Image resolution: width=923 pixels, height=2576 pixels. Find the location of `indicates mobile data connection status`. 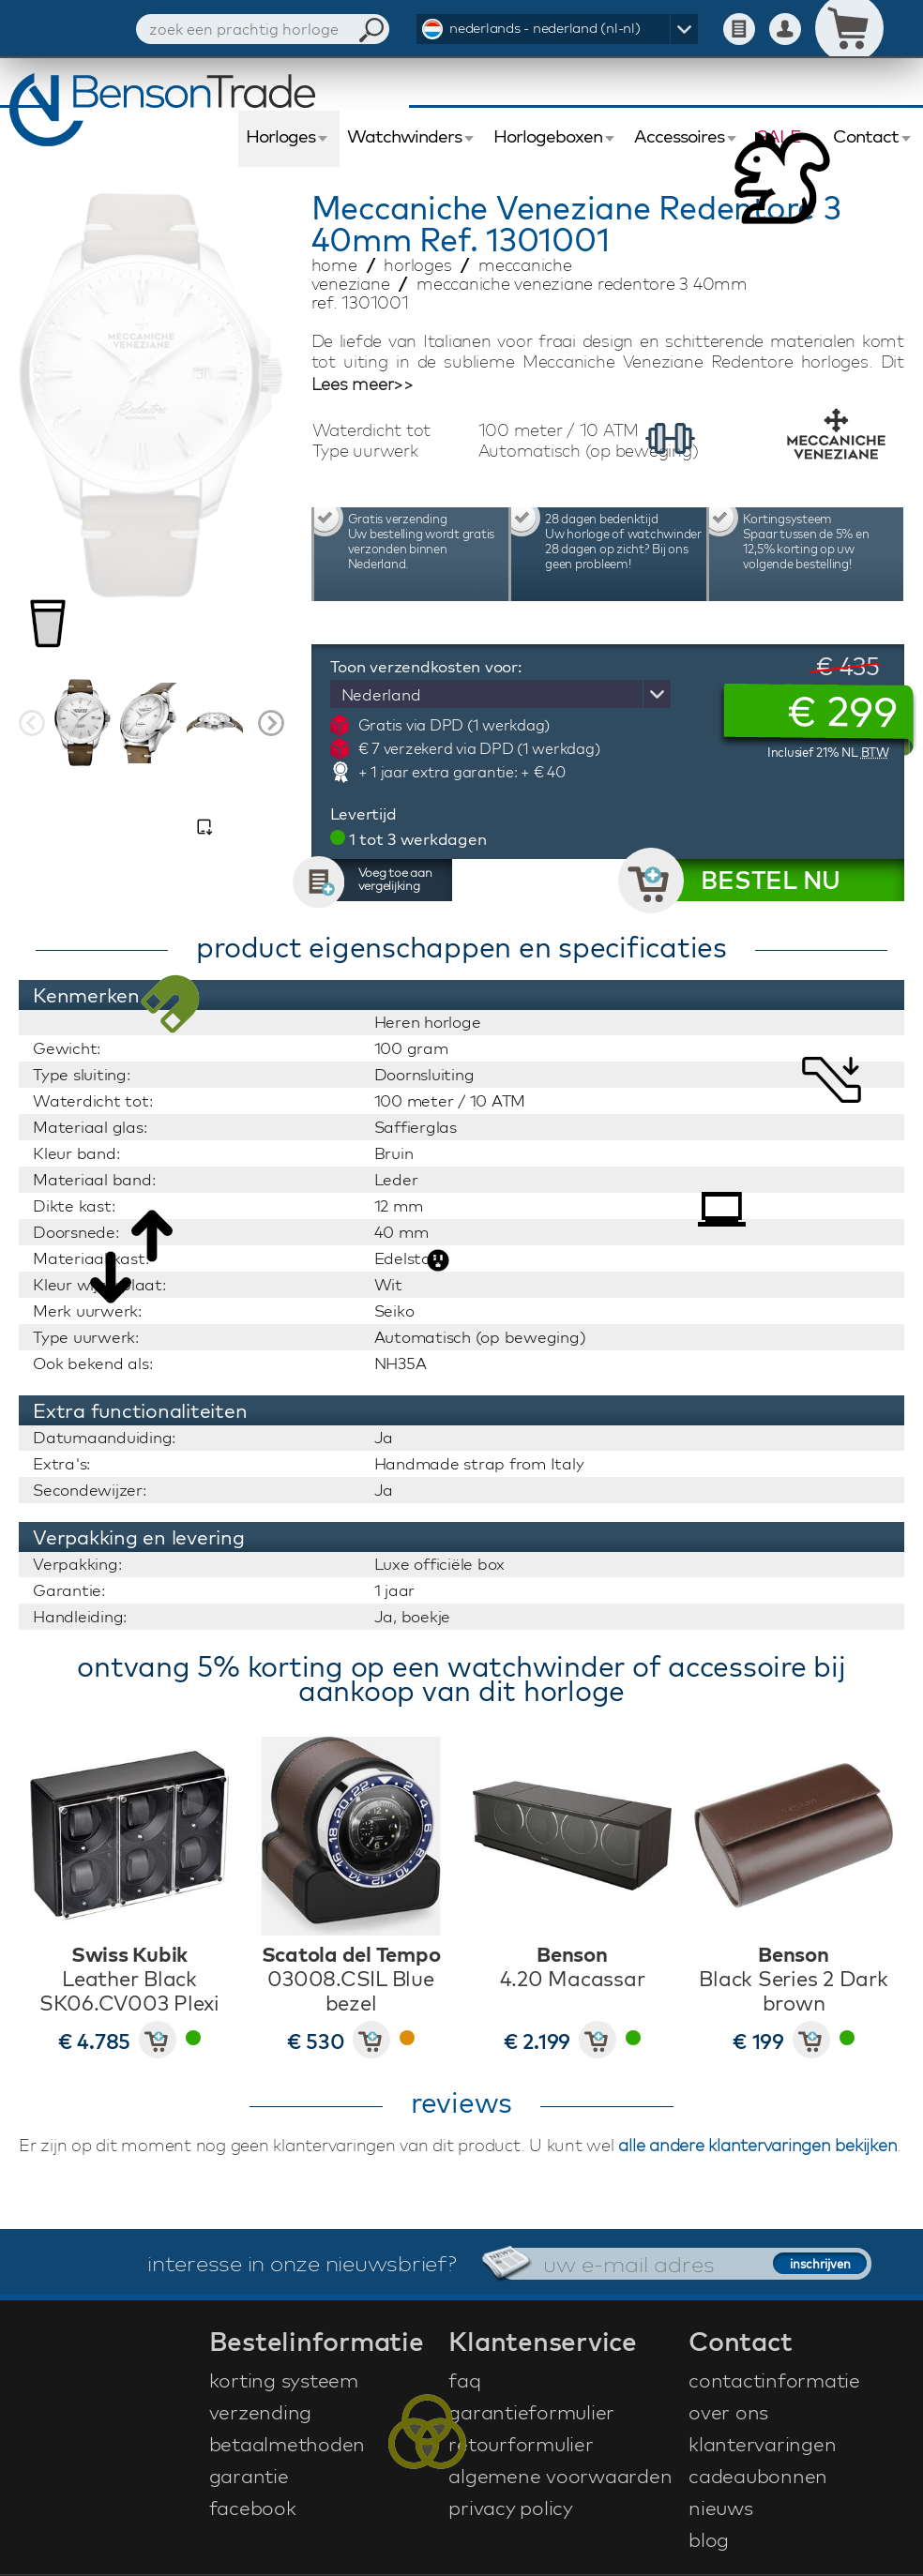

indicates mobile data connection status is located at coordinates (131, 1257).